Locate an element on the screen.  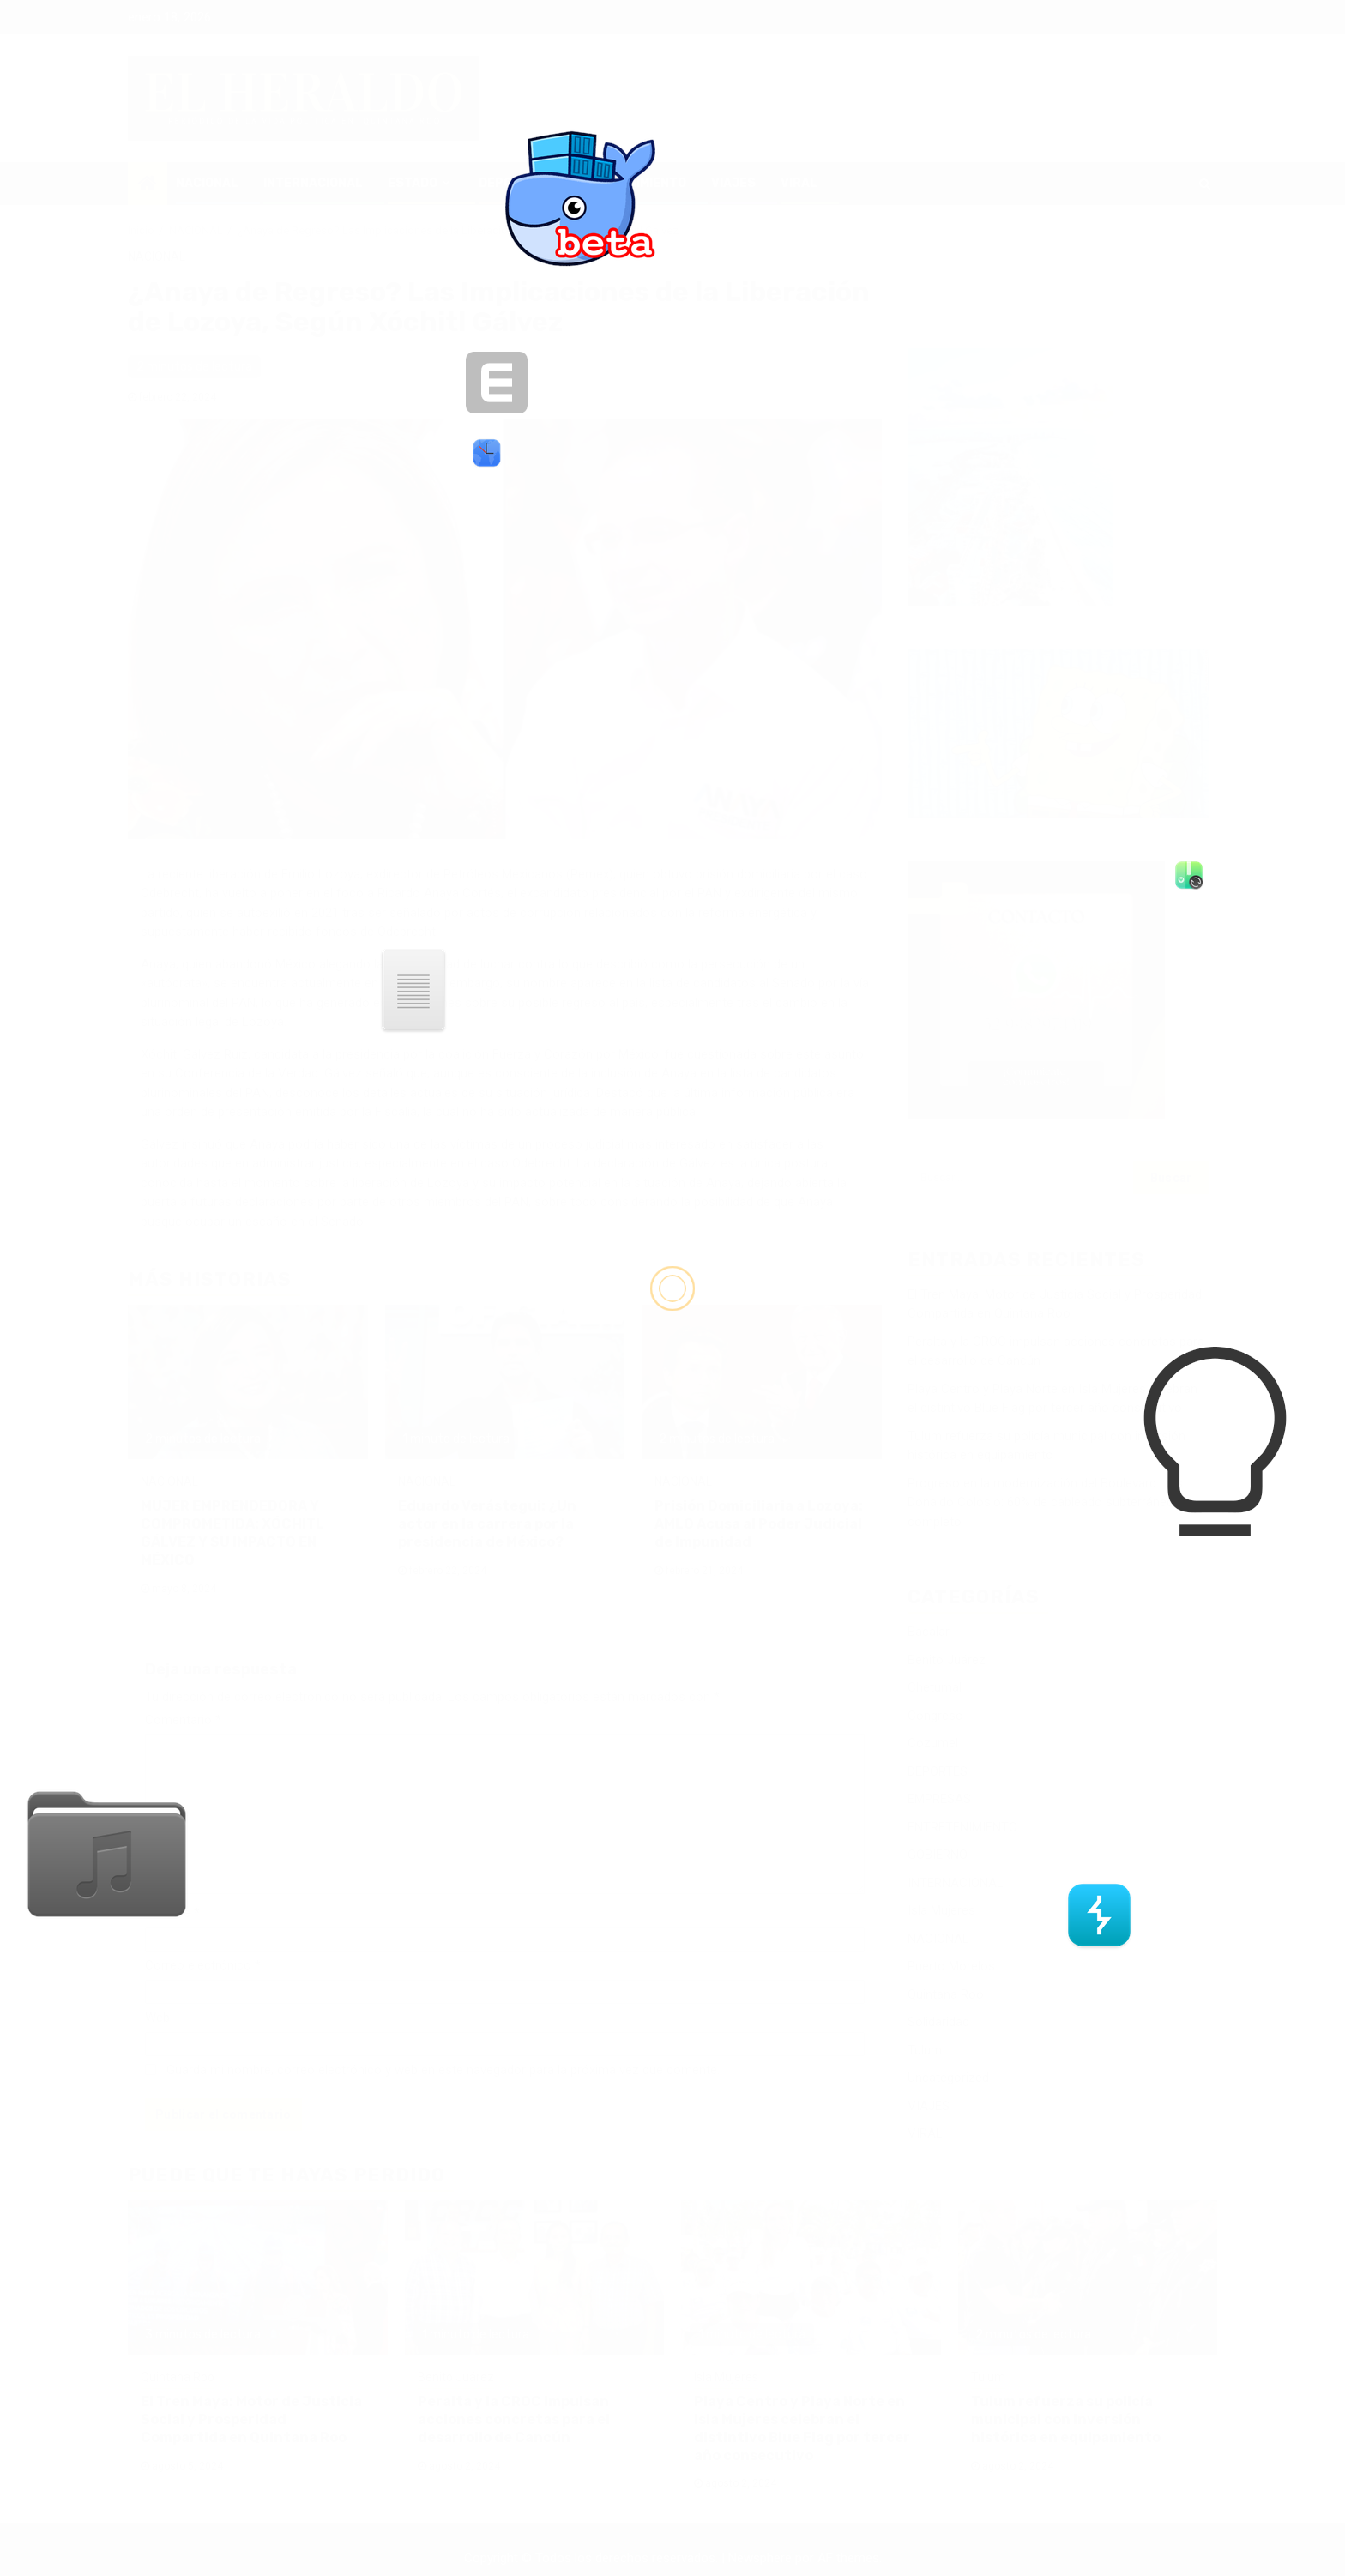
indicates EDGE cellular network connection is located at coordinates (497, 383).